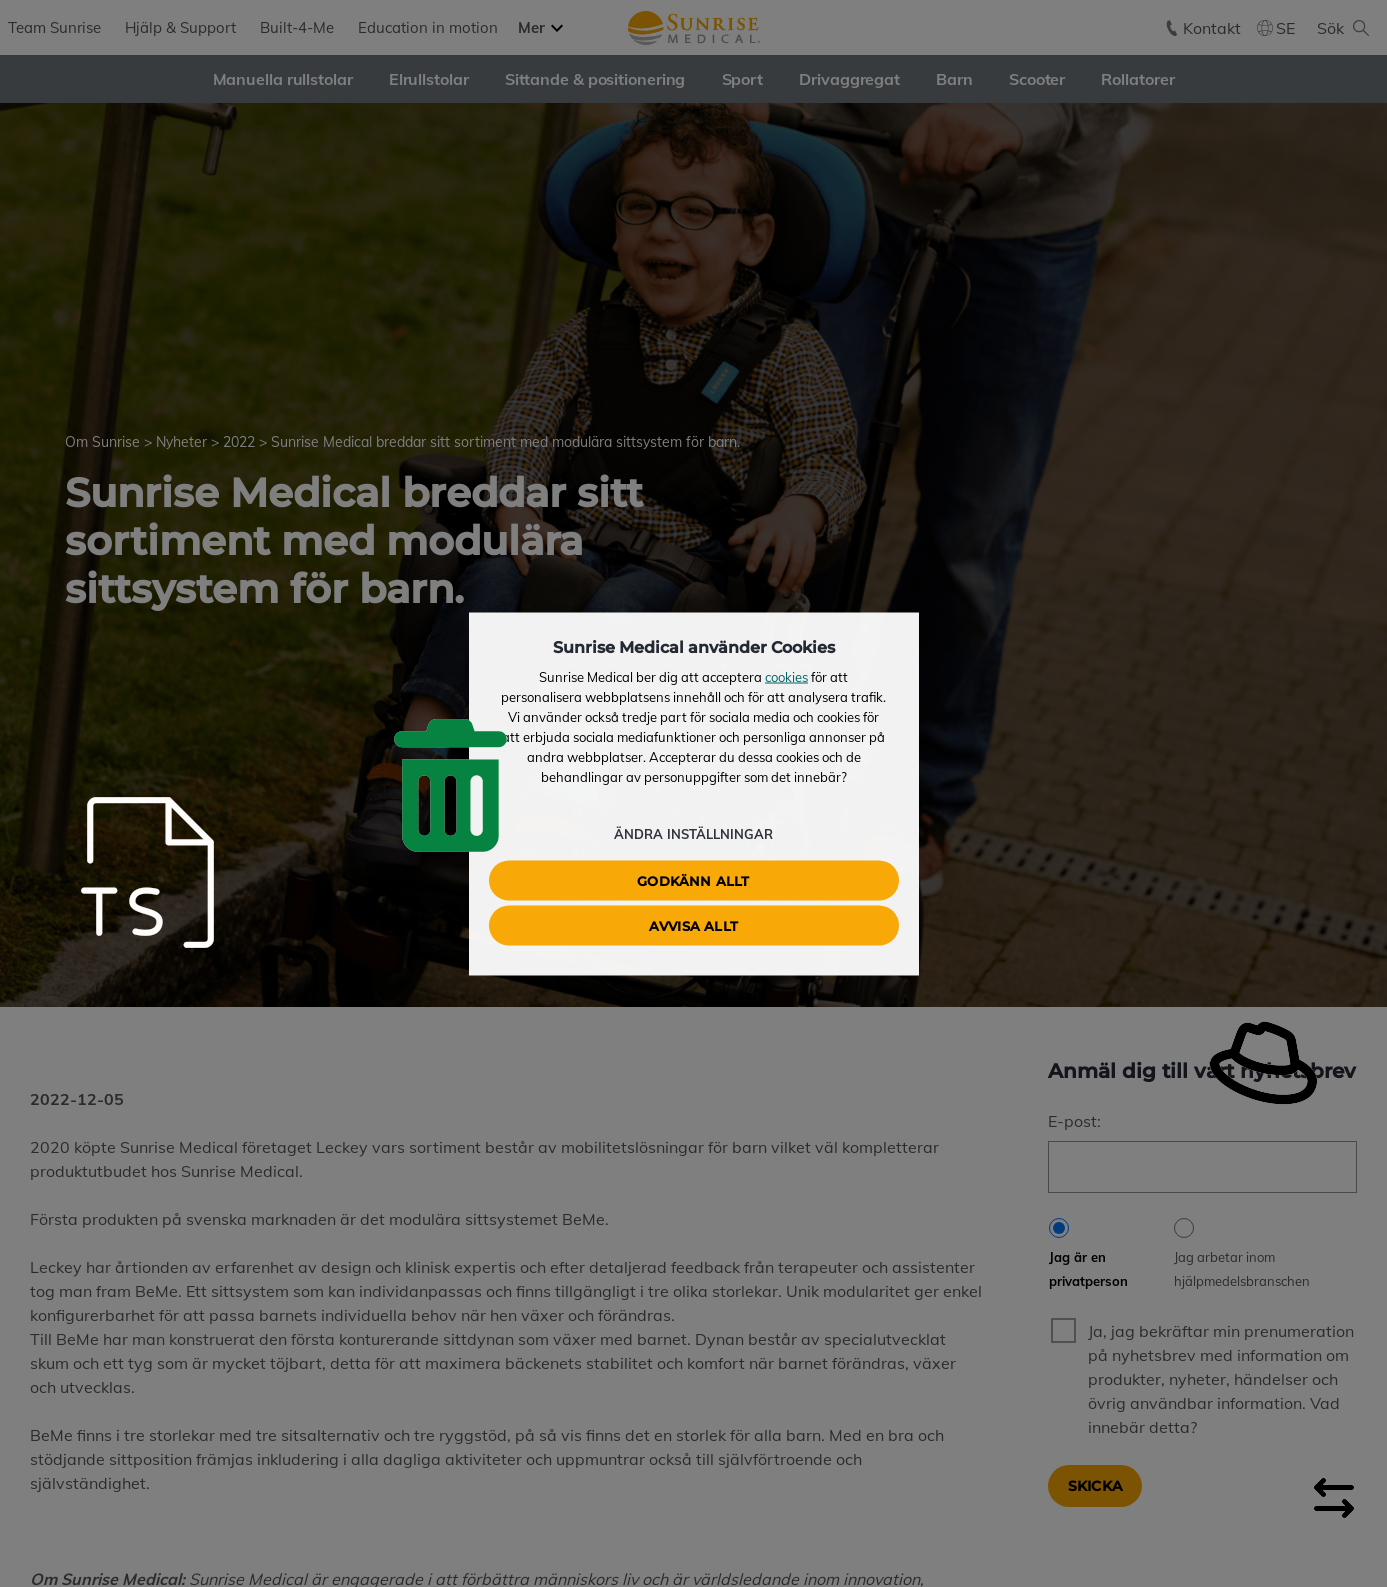 This screenshot has width=1387, height=1587. I want to click on Red Hat brand logo, so click(1263, 1060).